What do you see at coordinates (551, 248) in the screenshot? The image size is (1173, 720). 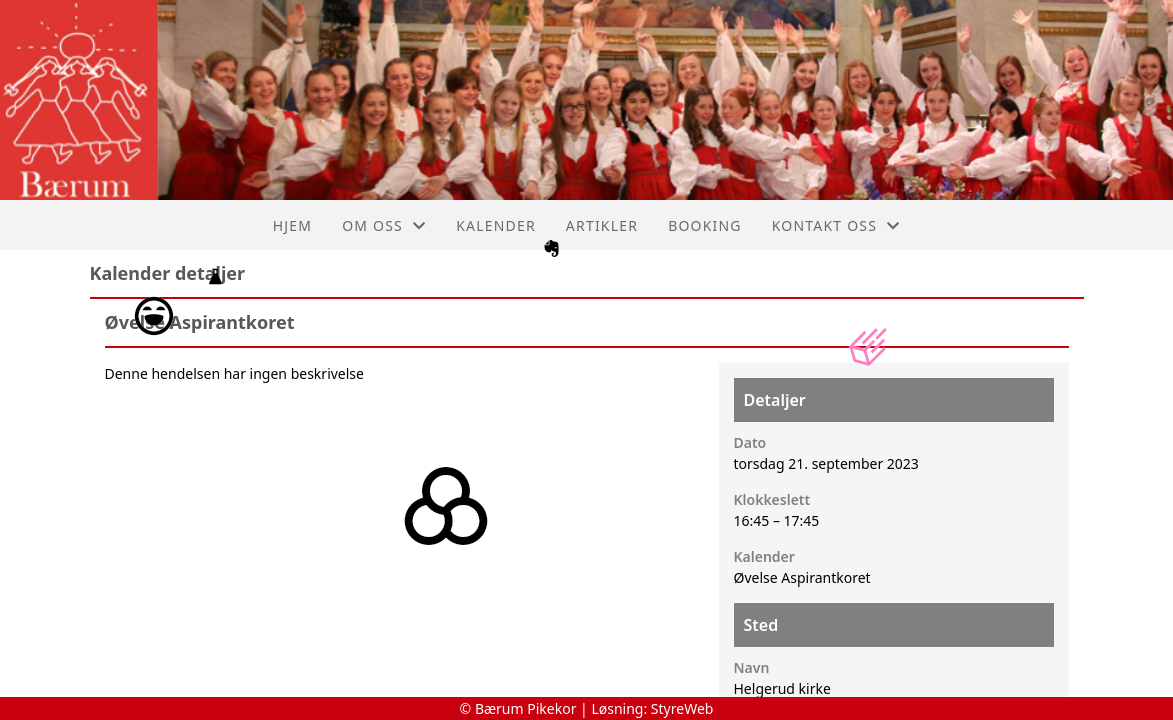 I see `open Evernote app` at bounding box center [551, 248].